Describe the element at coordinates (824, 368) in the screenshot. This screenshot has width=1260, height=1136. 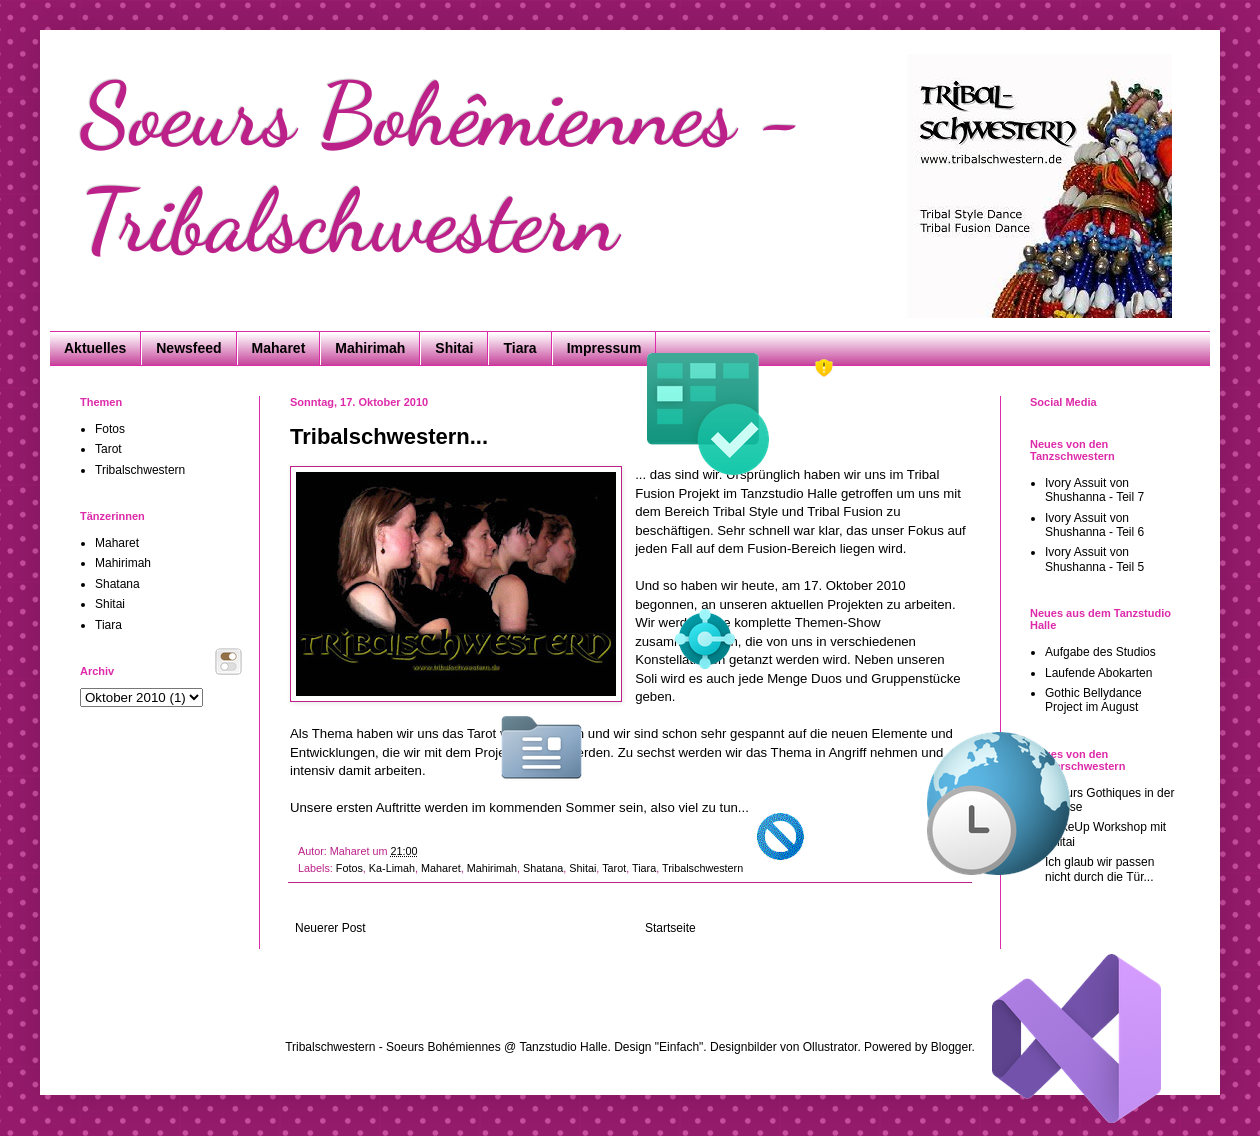
I see `indicates a security warning or alert` at that location.